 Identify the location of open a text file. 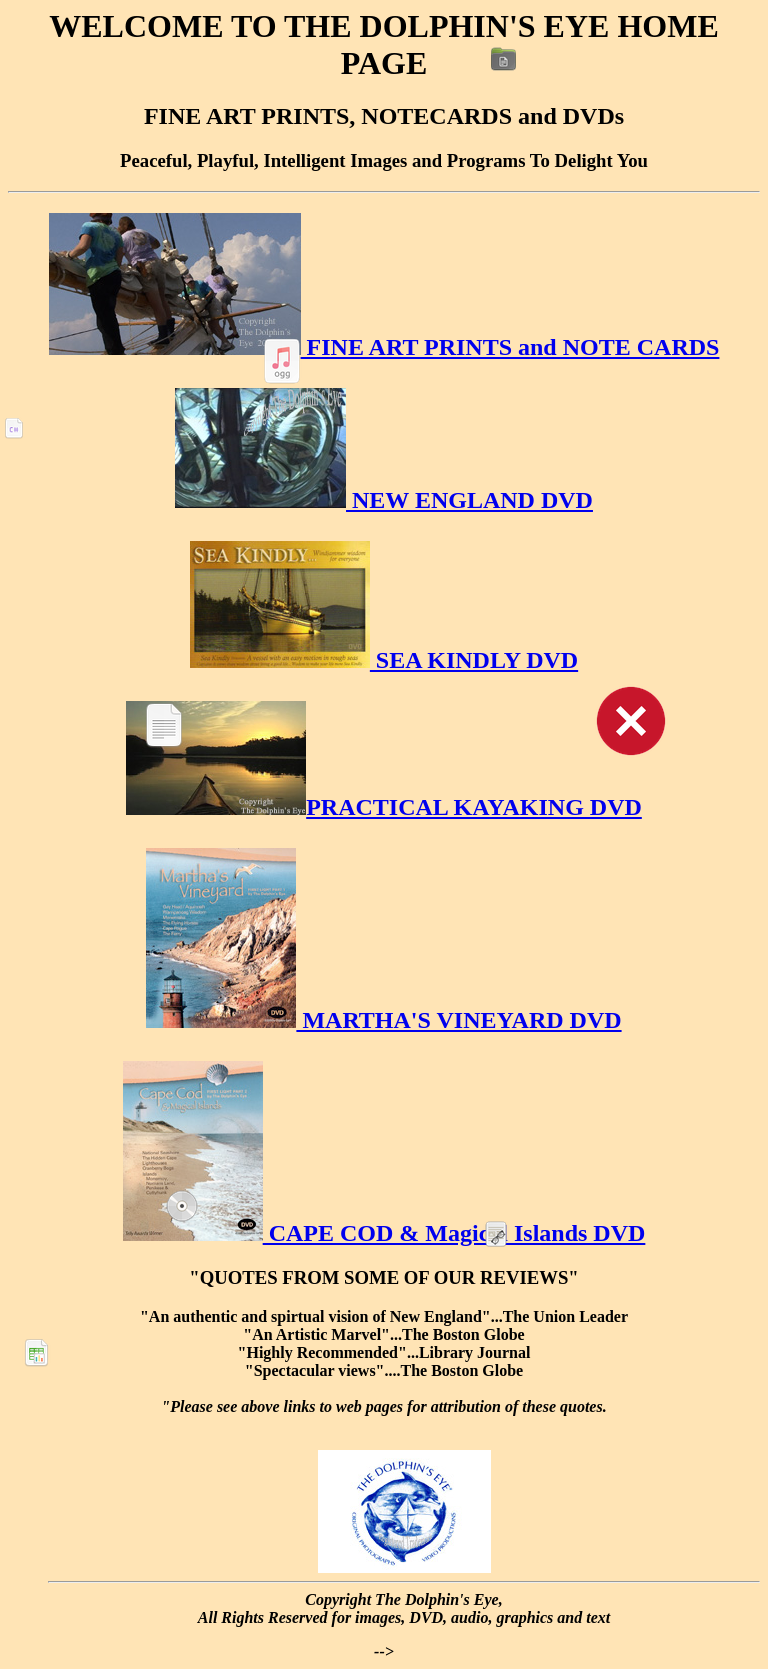
(164, 725).